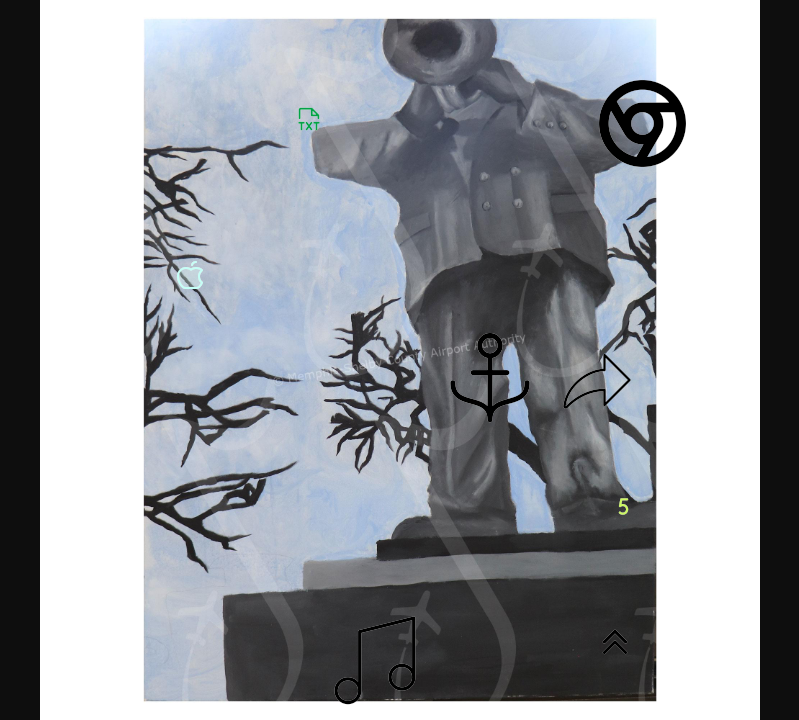 The height and width of the screenshot is (720, 799). I want to click on apple company logo or branding element, so click(191, 277).